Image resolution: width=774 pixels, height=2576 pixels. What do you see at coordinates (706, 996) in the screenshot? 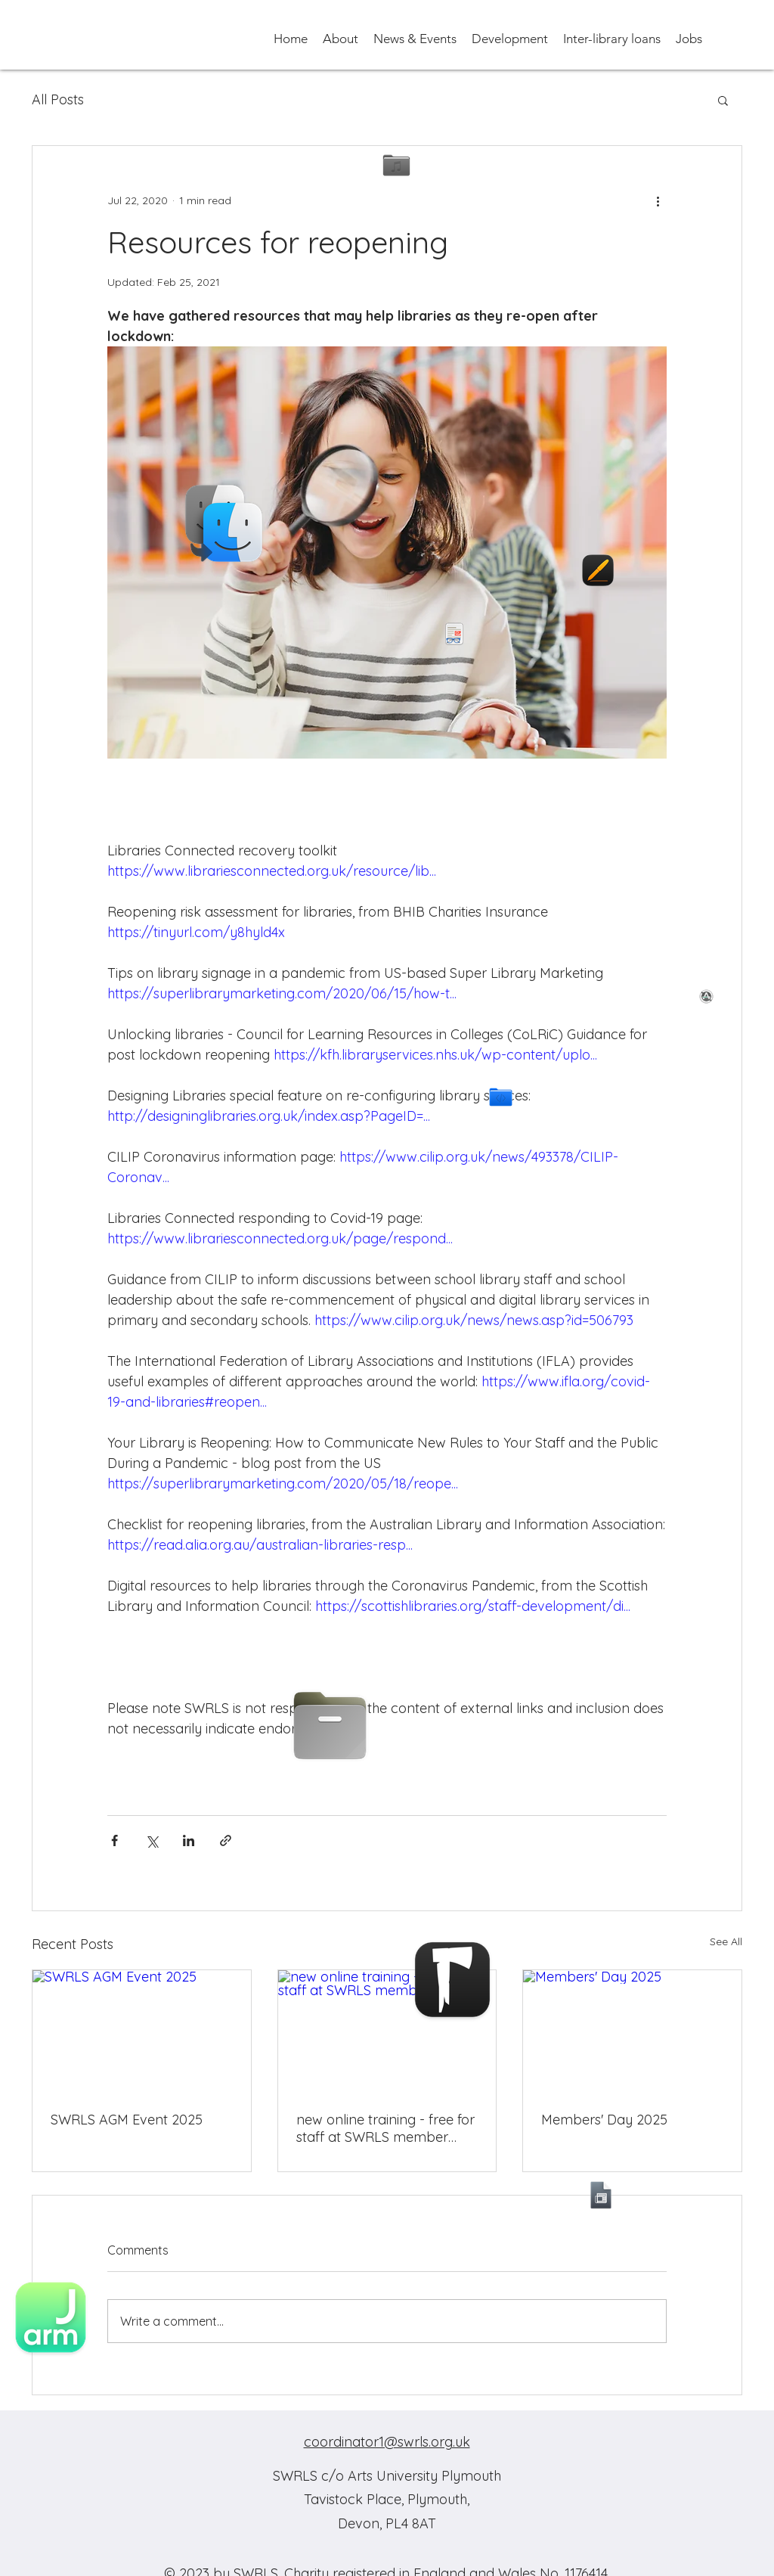
I see `check for available software updates` at bounding box center [706, 996].